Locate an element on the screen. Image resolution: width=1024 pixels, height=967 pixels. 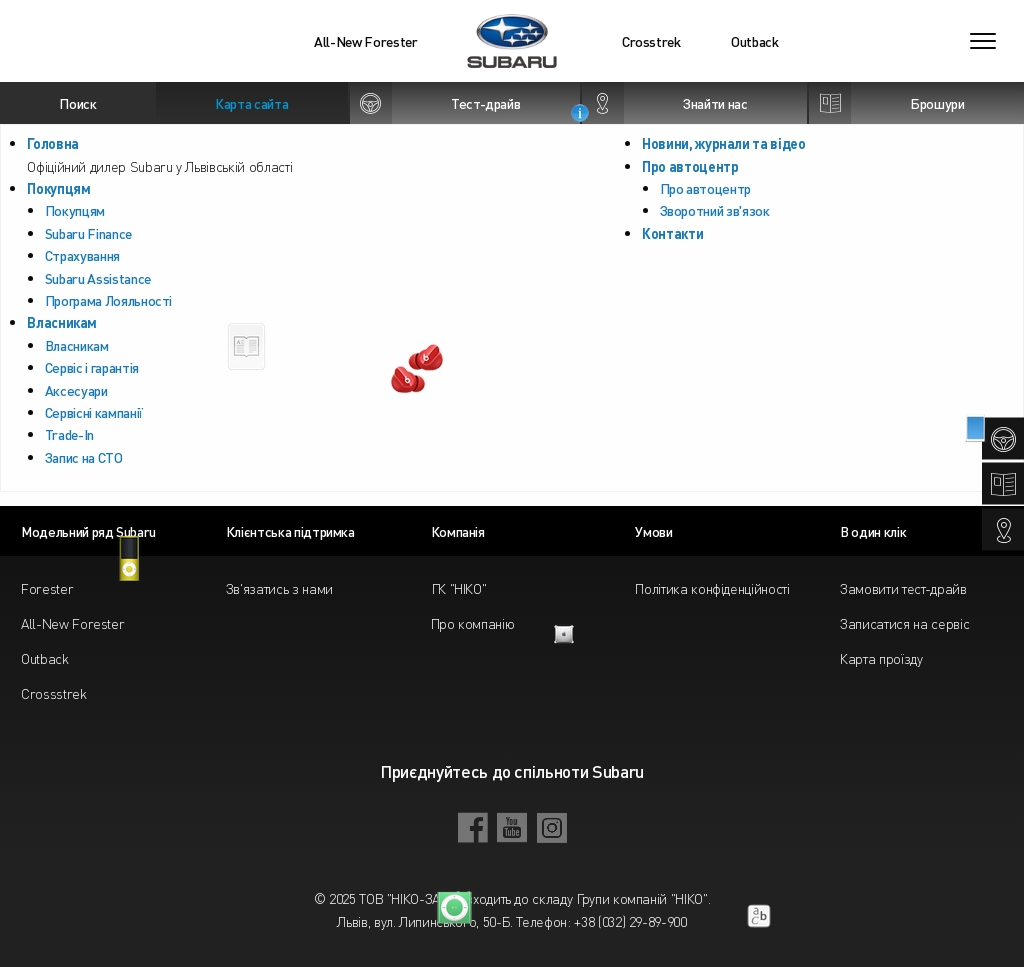
beats earbuds bluetooth device icon is located at coordinates (417, 369).